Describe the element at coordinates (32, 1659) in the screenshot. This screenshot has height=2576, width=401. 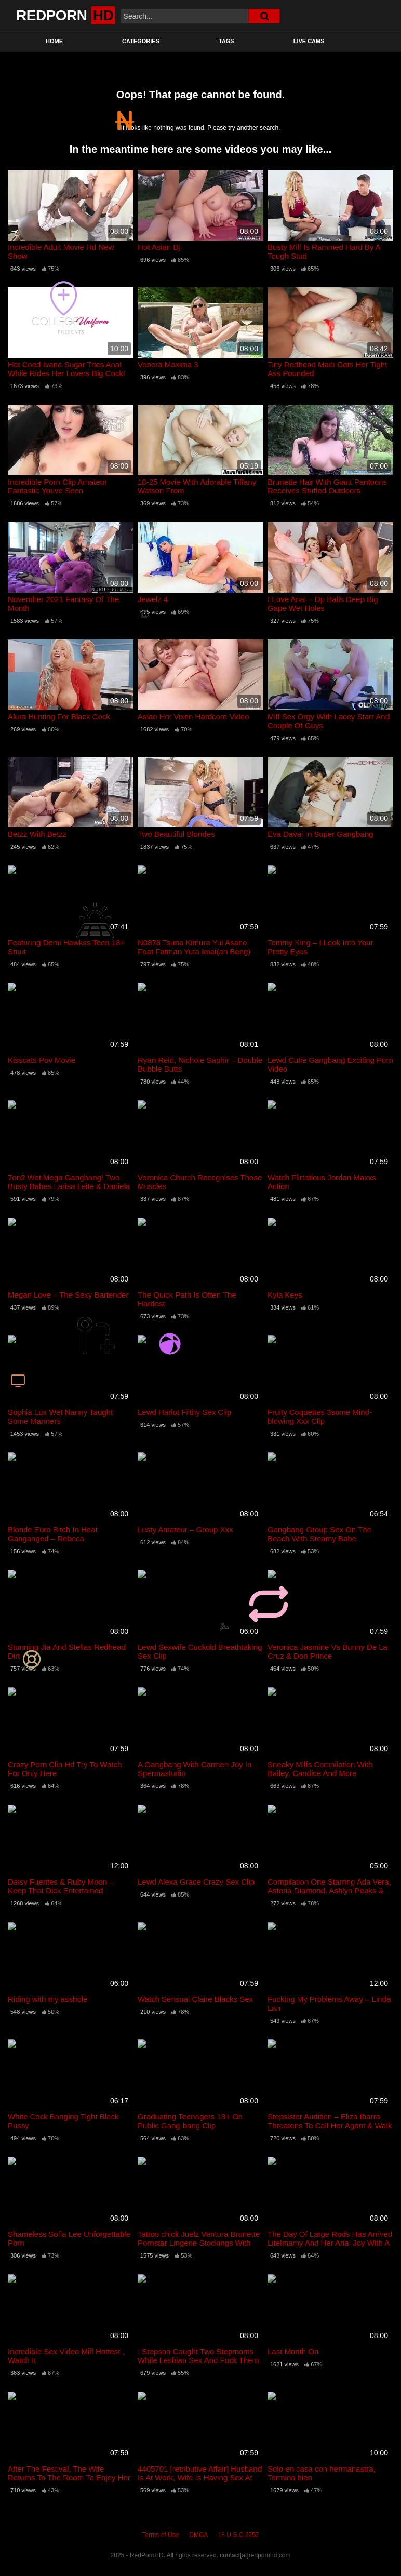
I see `access help or support center` at that location.